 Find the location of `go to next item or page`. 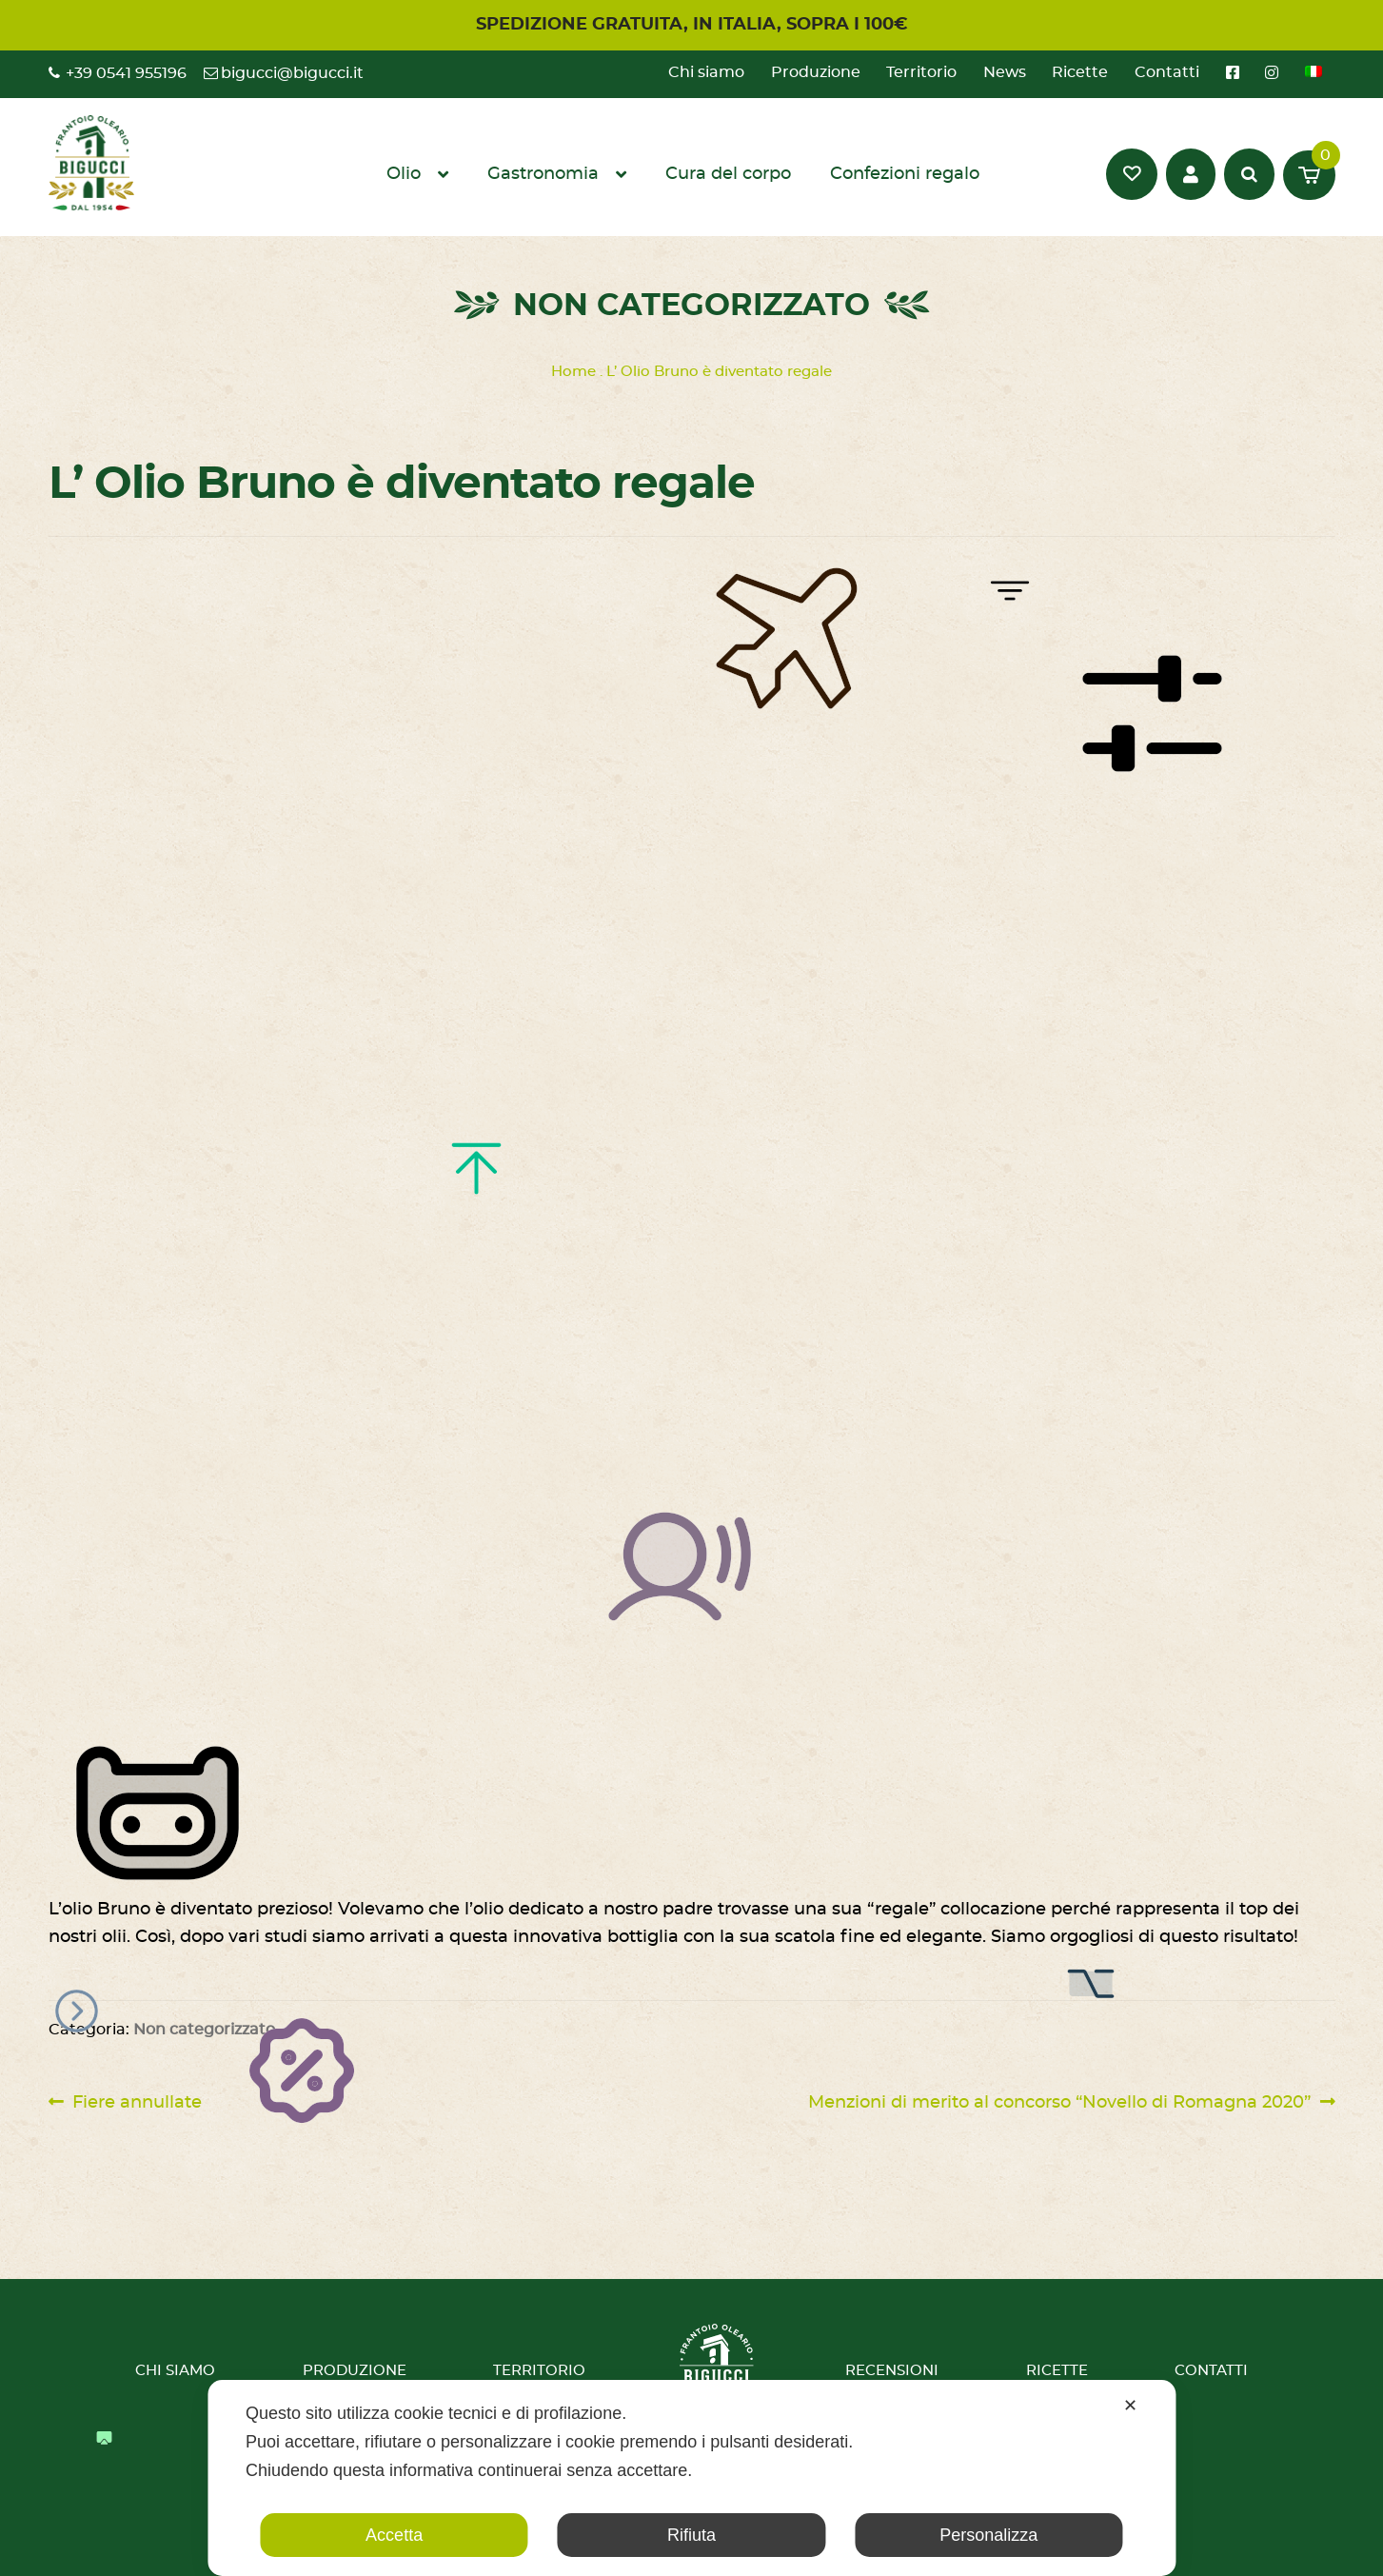

go to next item or page is located at coordinates (76, 2011).